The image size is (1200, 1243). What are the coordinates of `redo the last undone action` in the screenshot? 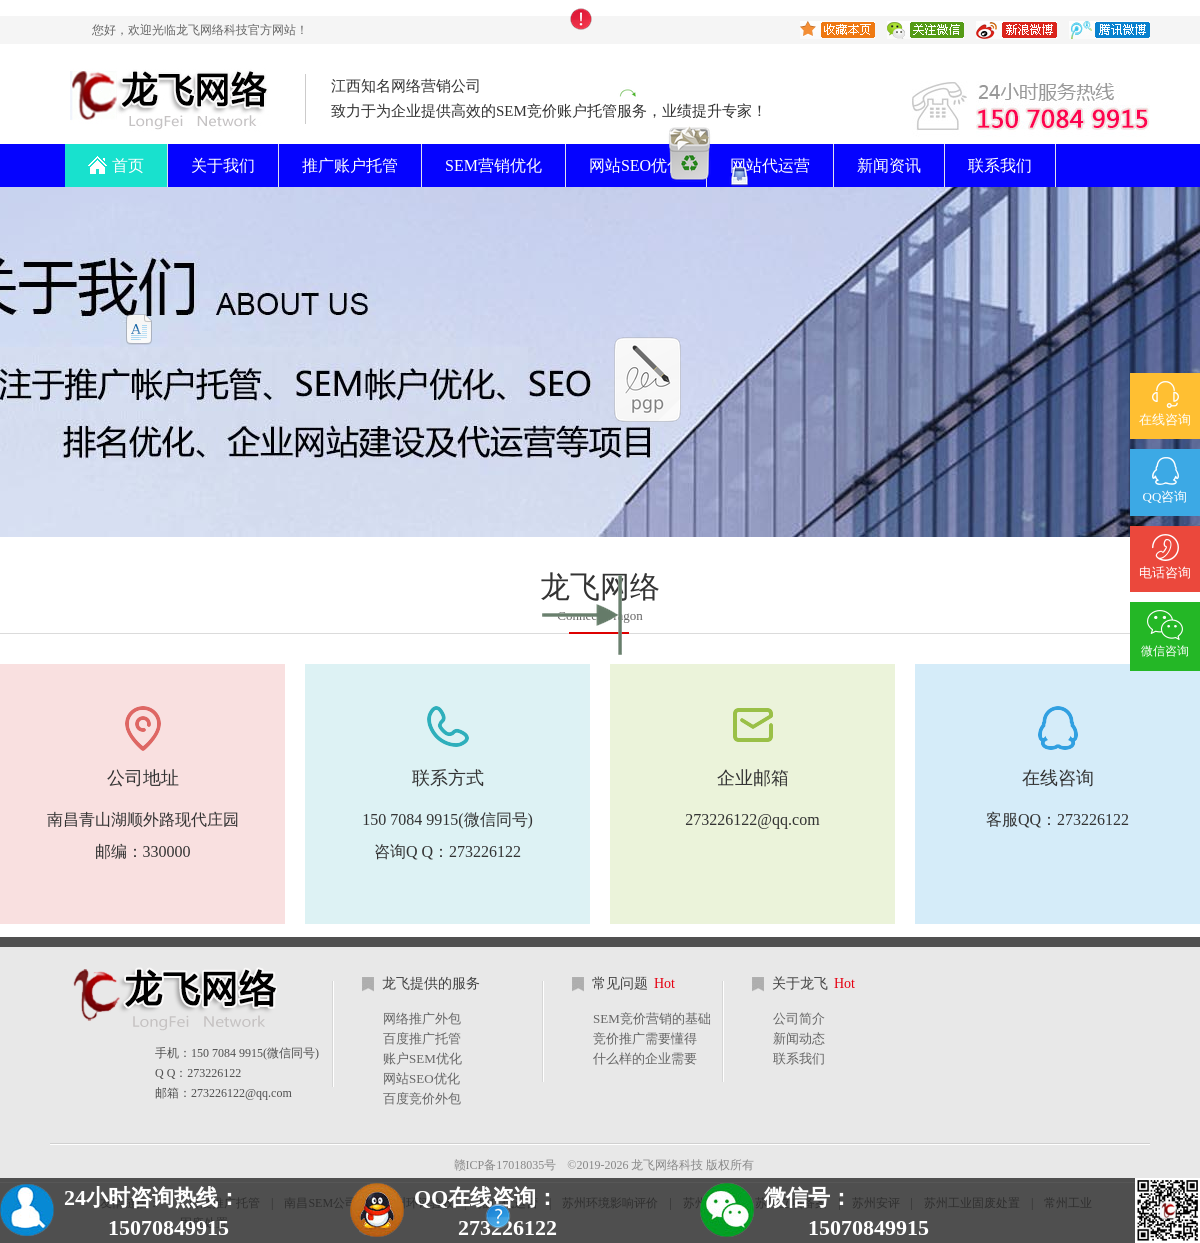 It's located at (628, 93).